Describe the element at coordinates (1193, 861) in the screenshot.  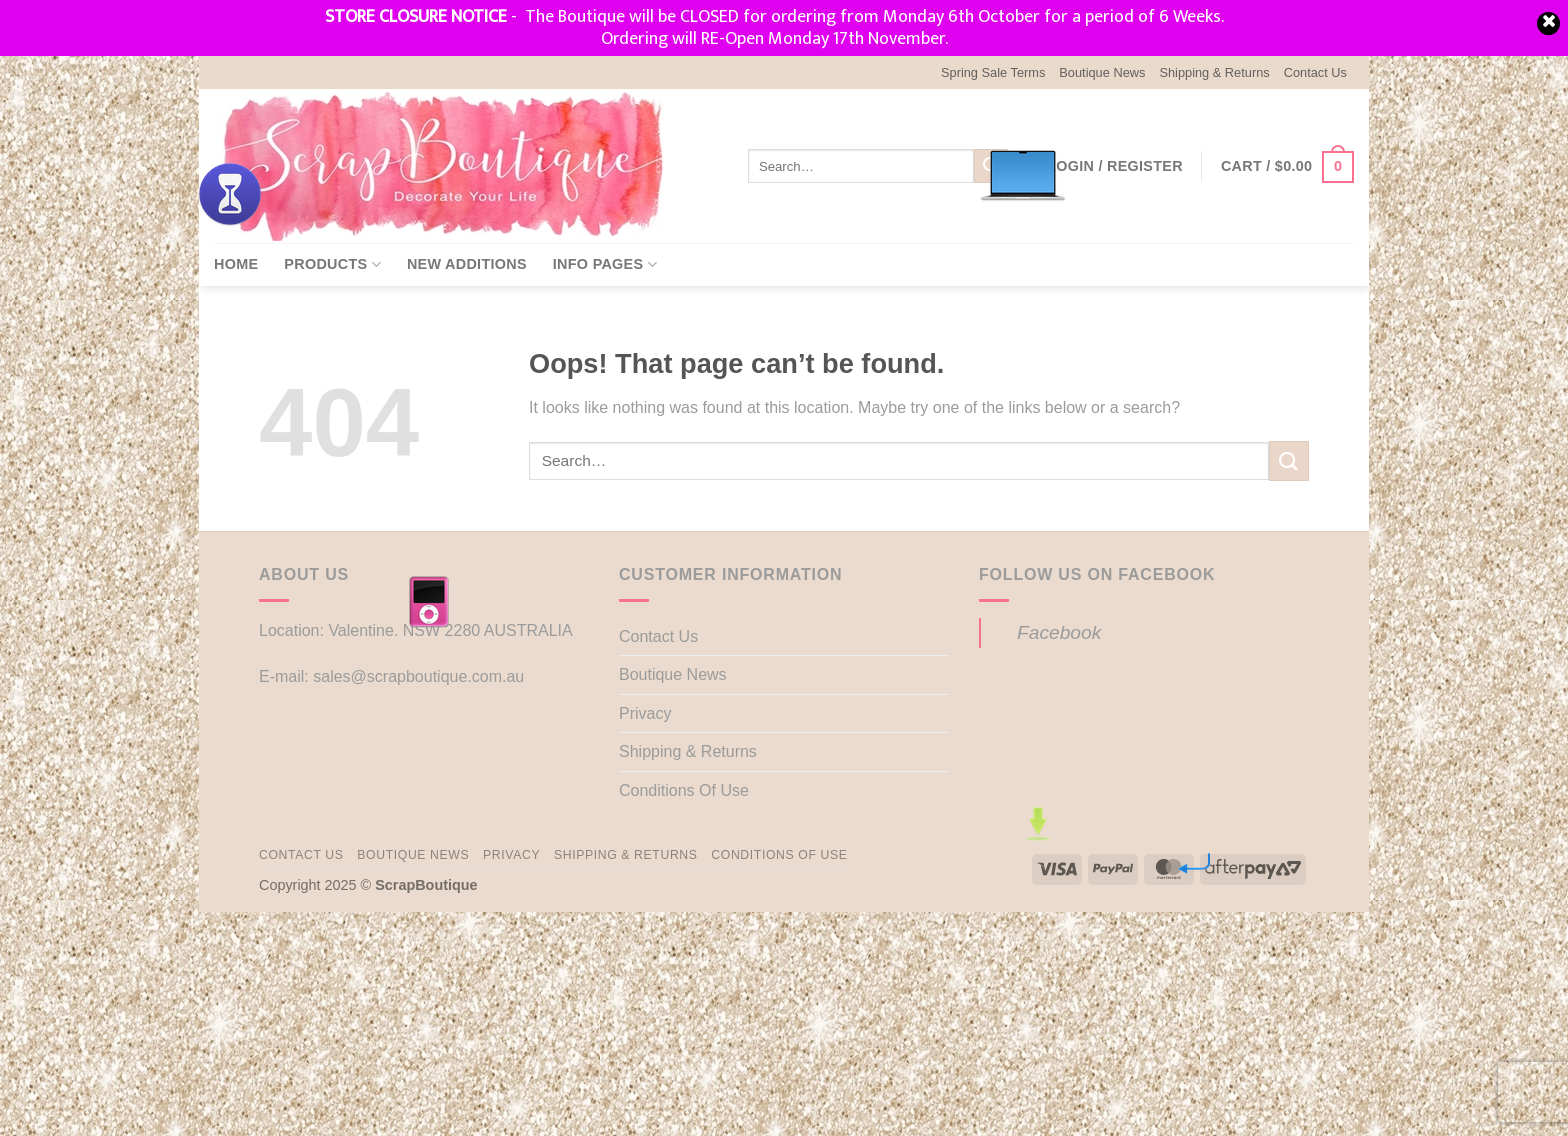
I see `reply to an email message` at that location.